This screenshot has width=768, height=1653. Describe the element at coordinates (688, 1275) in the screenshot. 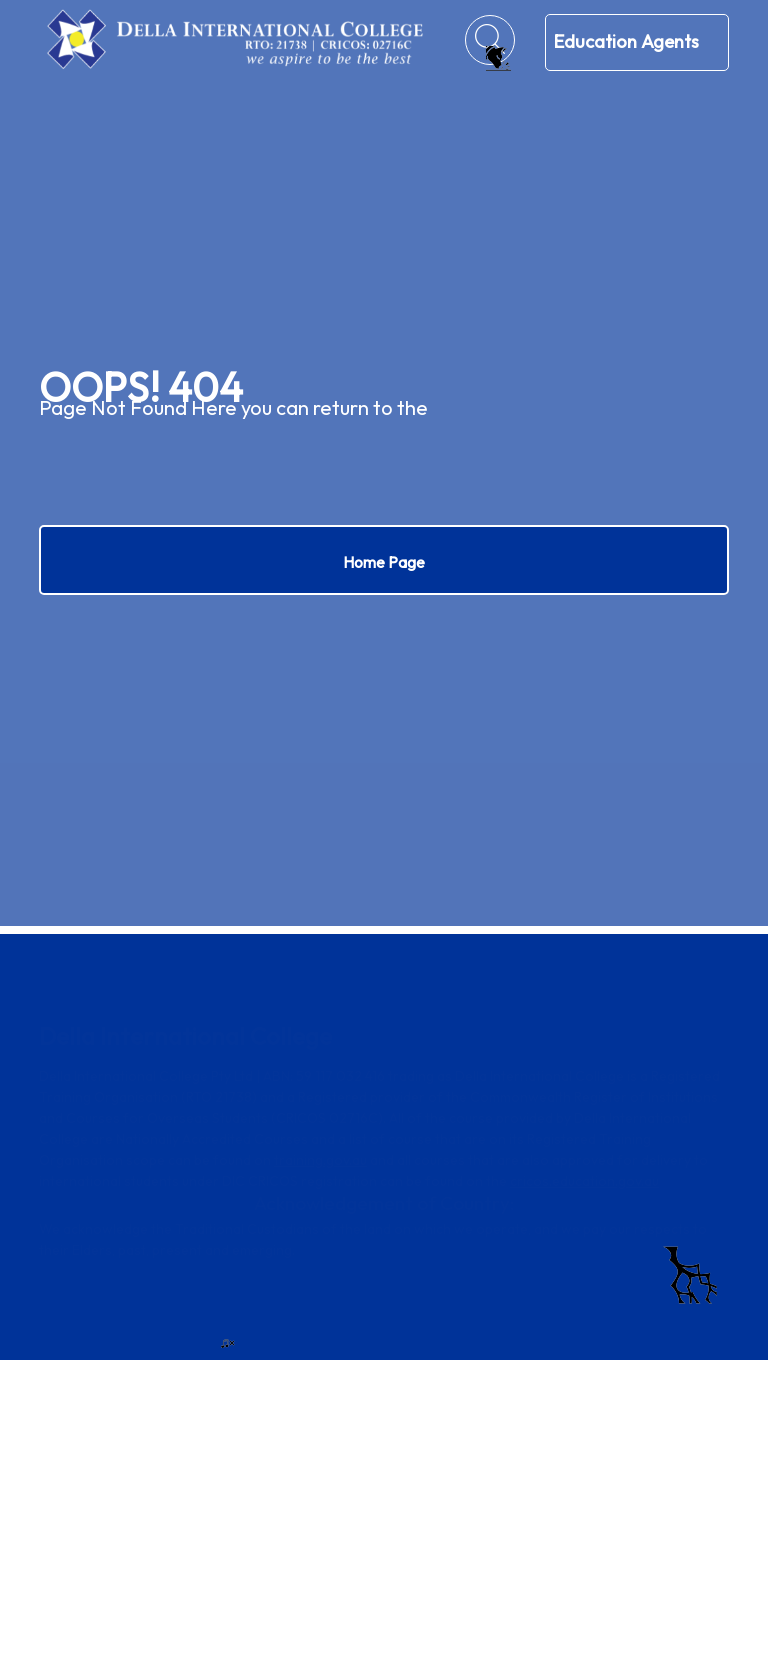

I see `indicates lightning or electrical damage effect` at that location.